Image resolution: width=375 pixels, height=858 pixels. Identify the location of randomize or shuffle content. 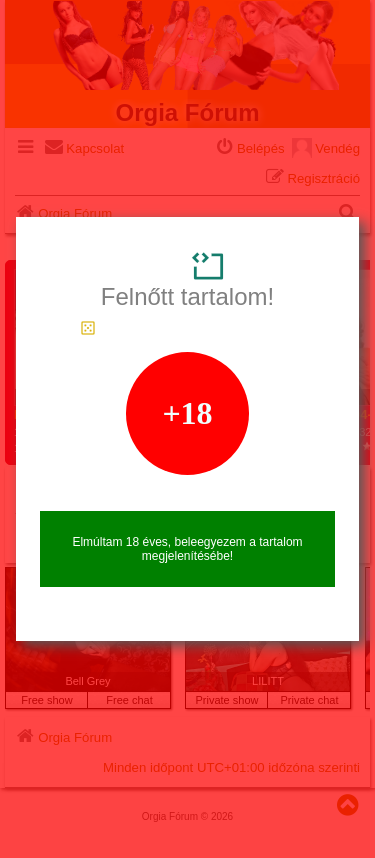
(88, 328).